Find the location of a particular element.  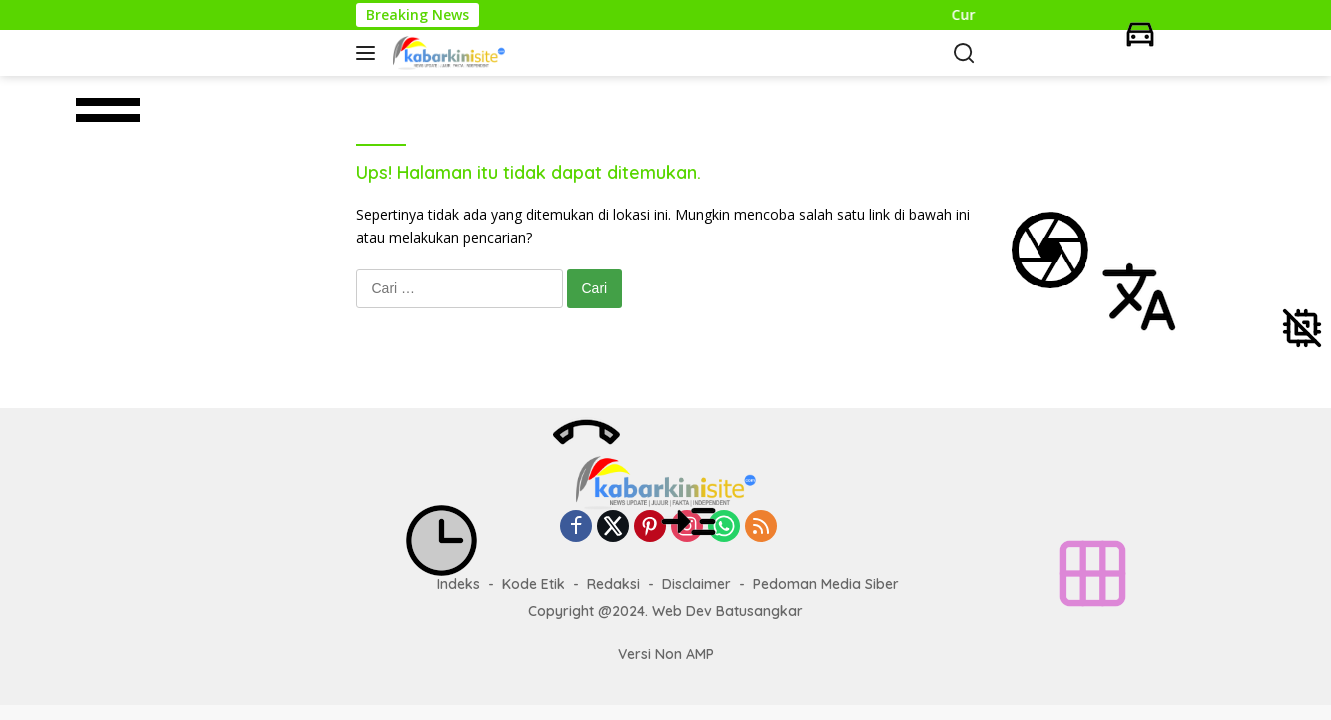

indicates processor or CPU is disabled is located at coordinates (1302, 328).